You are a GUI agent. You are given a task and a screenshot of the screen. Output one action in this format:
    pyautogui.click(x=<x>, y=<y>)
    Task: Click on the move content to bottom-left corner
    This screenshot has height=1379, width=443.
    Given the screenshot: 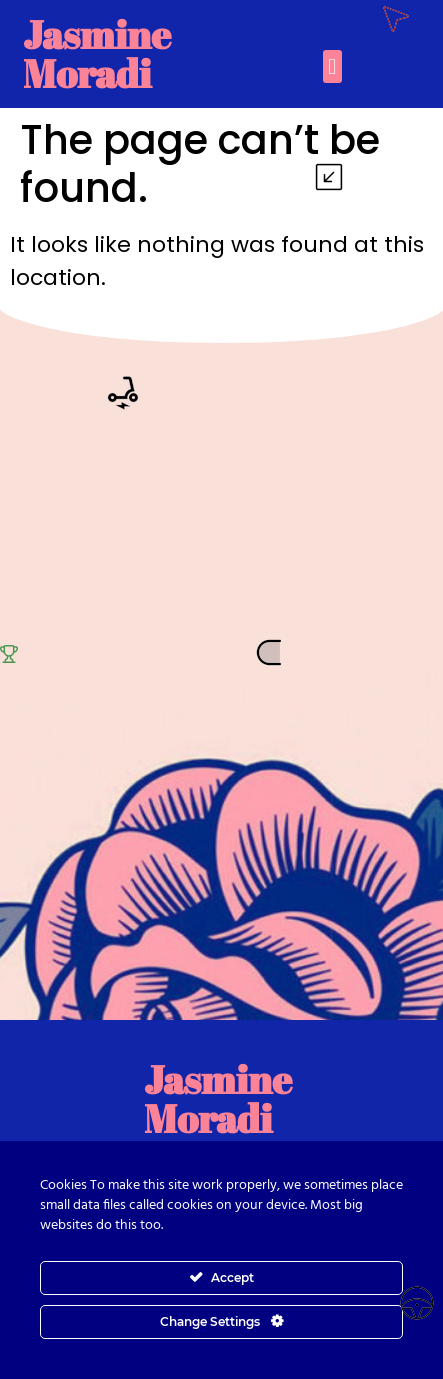 What is the action you would take?
    pyautogui.click(x=329, y=177)
    